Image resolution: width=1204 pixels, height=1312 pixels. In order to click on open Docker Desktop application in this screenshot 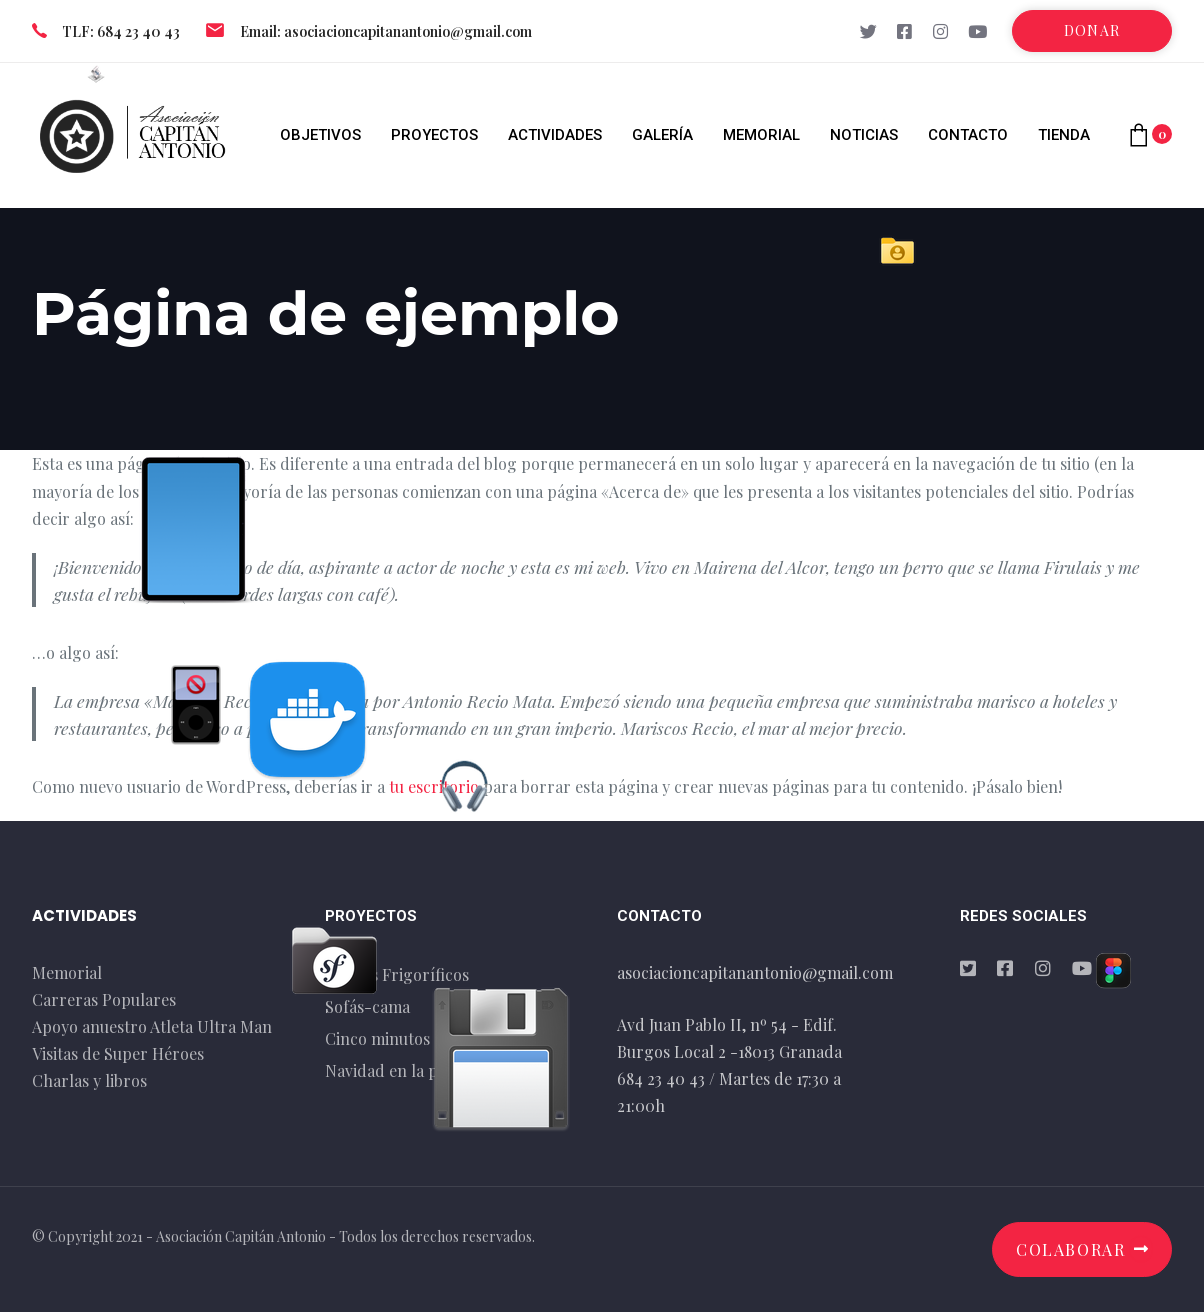, I will do `click(307, 719)`.